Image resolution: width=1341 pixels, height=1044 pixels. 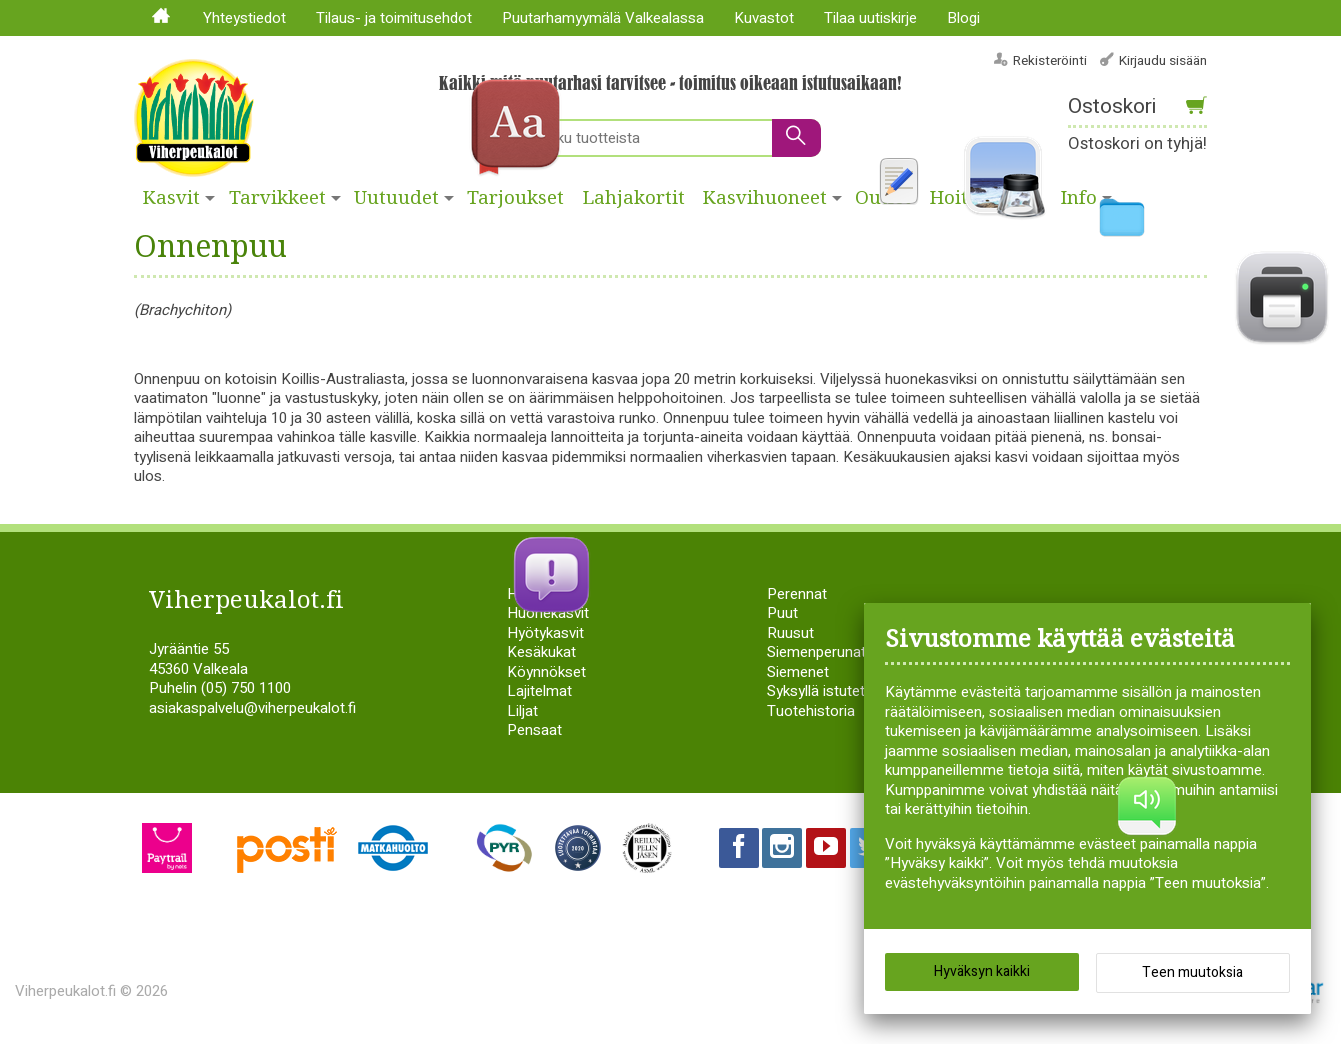 I want to click on open print center to manage print jobs, so click(x=1282, y=297).